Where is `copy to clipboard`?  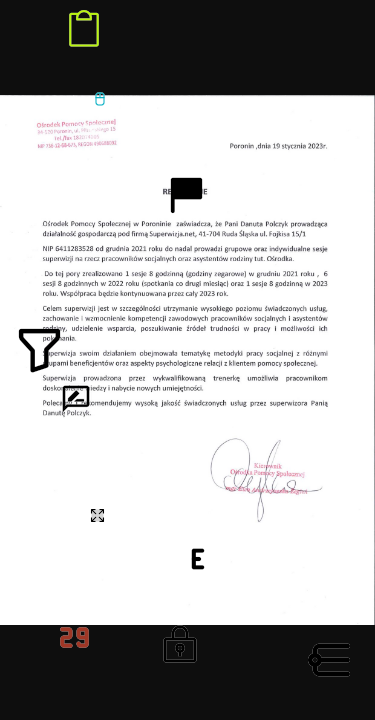
copy to clipboard is located at coordinates (84, 29).